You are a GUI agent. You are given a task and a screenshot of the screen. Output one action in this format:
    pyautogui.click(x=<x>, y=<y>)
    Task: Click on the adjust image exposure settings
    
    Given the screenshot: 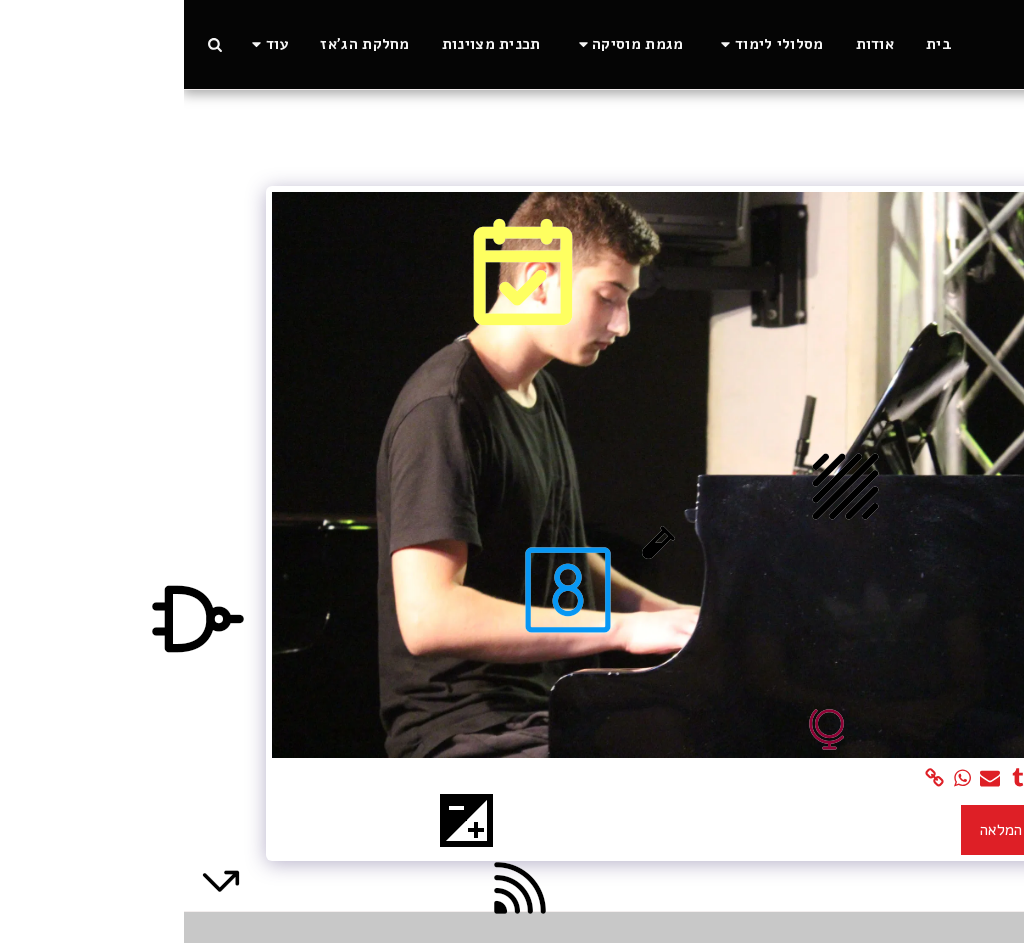 What is the action you would take?
    pyautogui.click(x=466, y=820)
    